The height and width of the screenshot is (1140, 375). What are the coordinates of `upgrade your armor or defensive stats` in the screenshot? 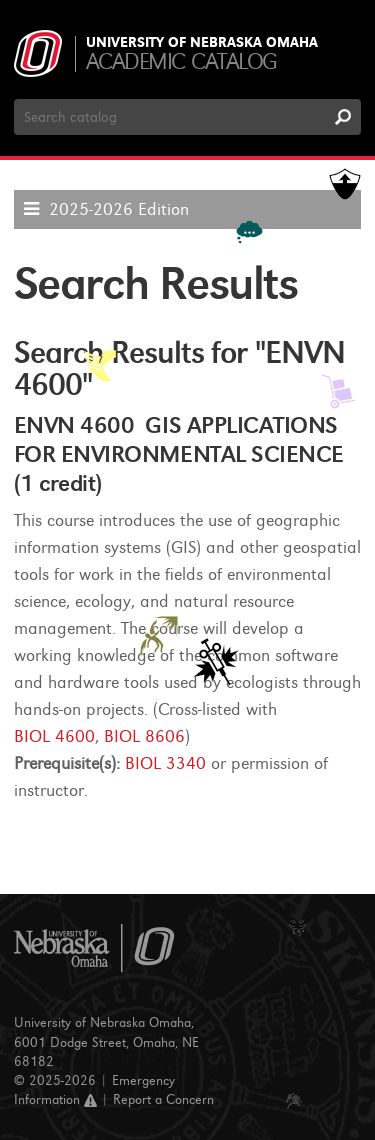 It's located at (345, 184).